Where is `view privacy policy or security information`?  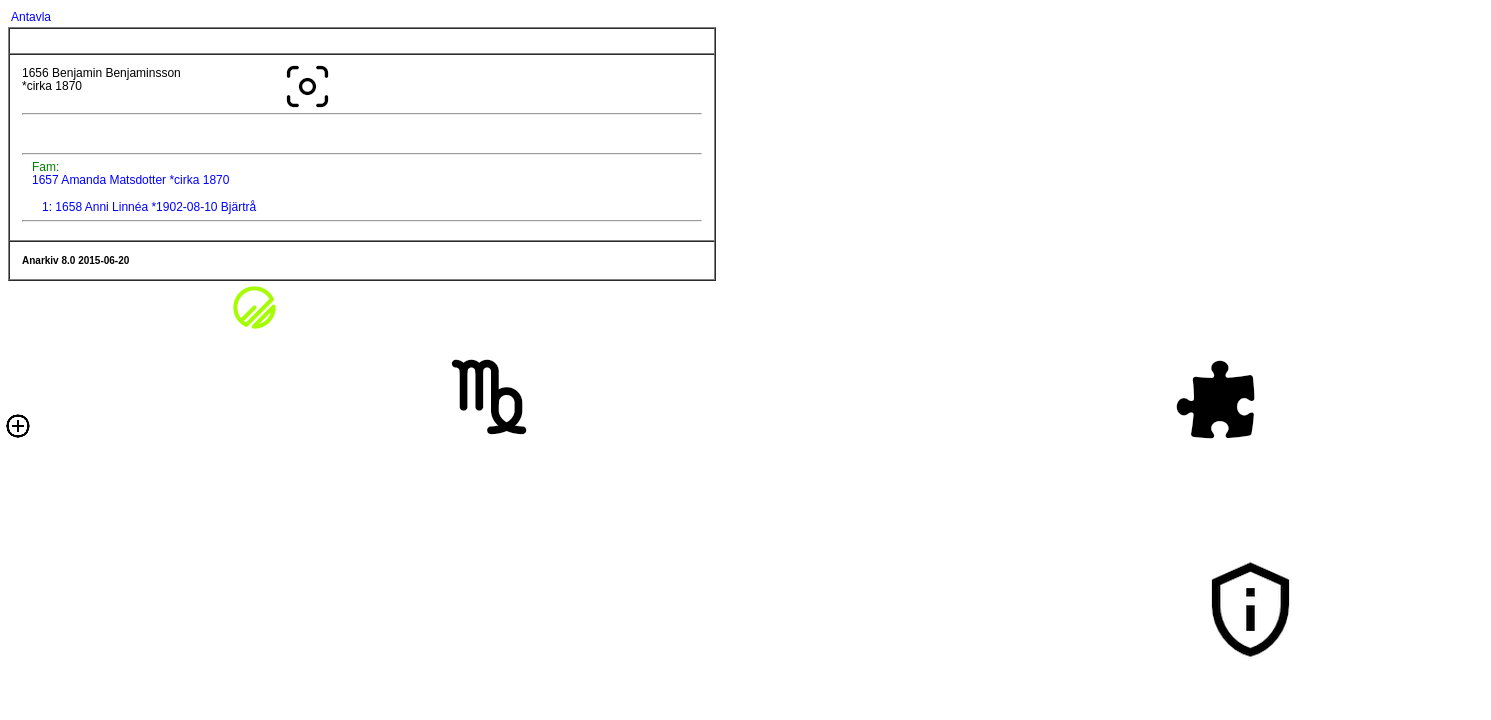
view privacy policy or security information is located at coordinates (1250, 609).